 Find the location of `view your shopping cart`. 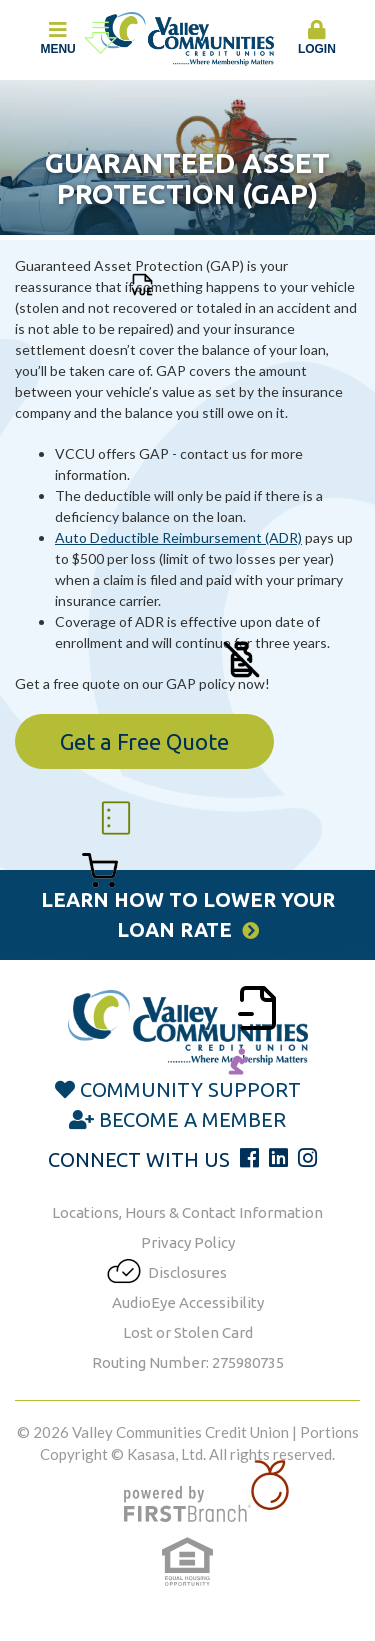

view your shopping cart is located at coordinates (100, 871).